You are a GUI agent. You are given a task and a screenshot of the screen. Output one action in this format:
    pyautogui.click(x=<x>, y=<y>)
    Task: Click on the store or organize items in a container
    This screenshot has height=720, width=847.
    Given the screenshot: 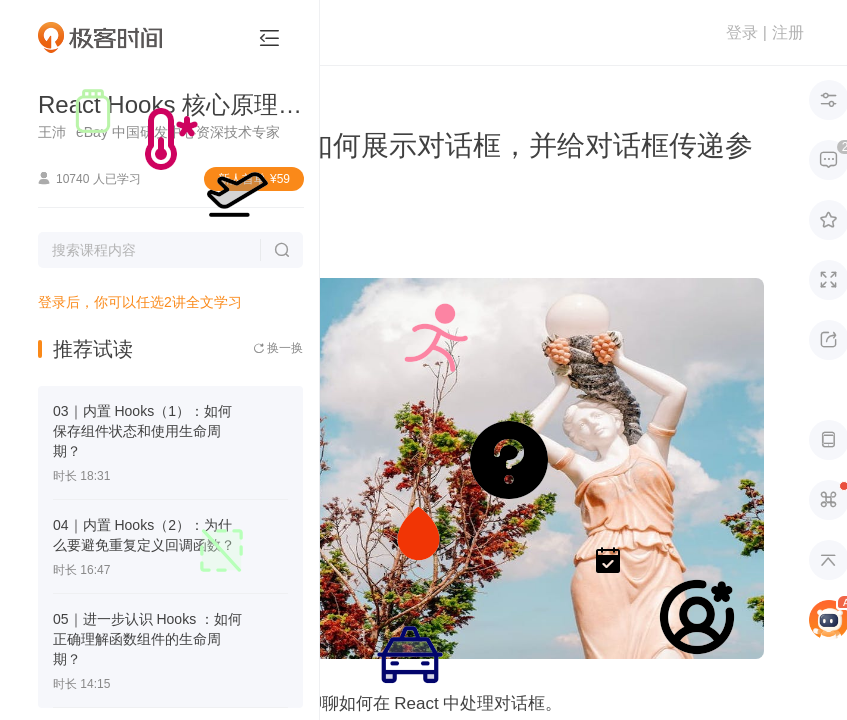 What is the action you would take?
    pyautogui.click(x=93, y=111)
    